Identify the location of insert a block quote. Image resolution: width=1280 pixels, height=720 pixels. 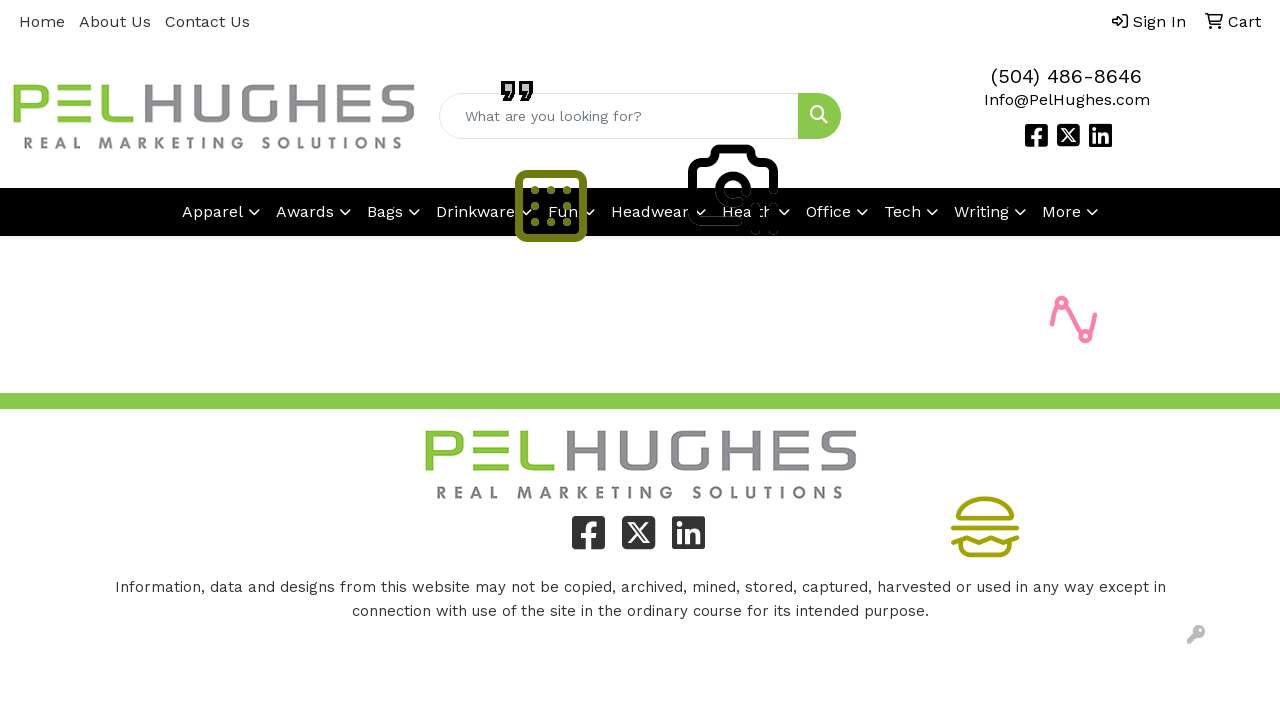
(517, 91).